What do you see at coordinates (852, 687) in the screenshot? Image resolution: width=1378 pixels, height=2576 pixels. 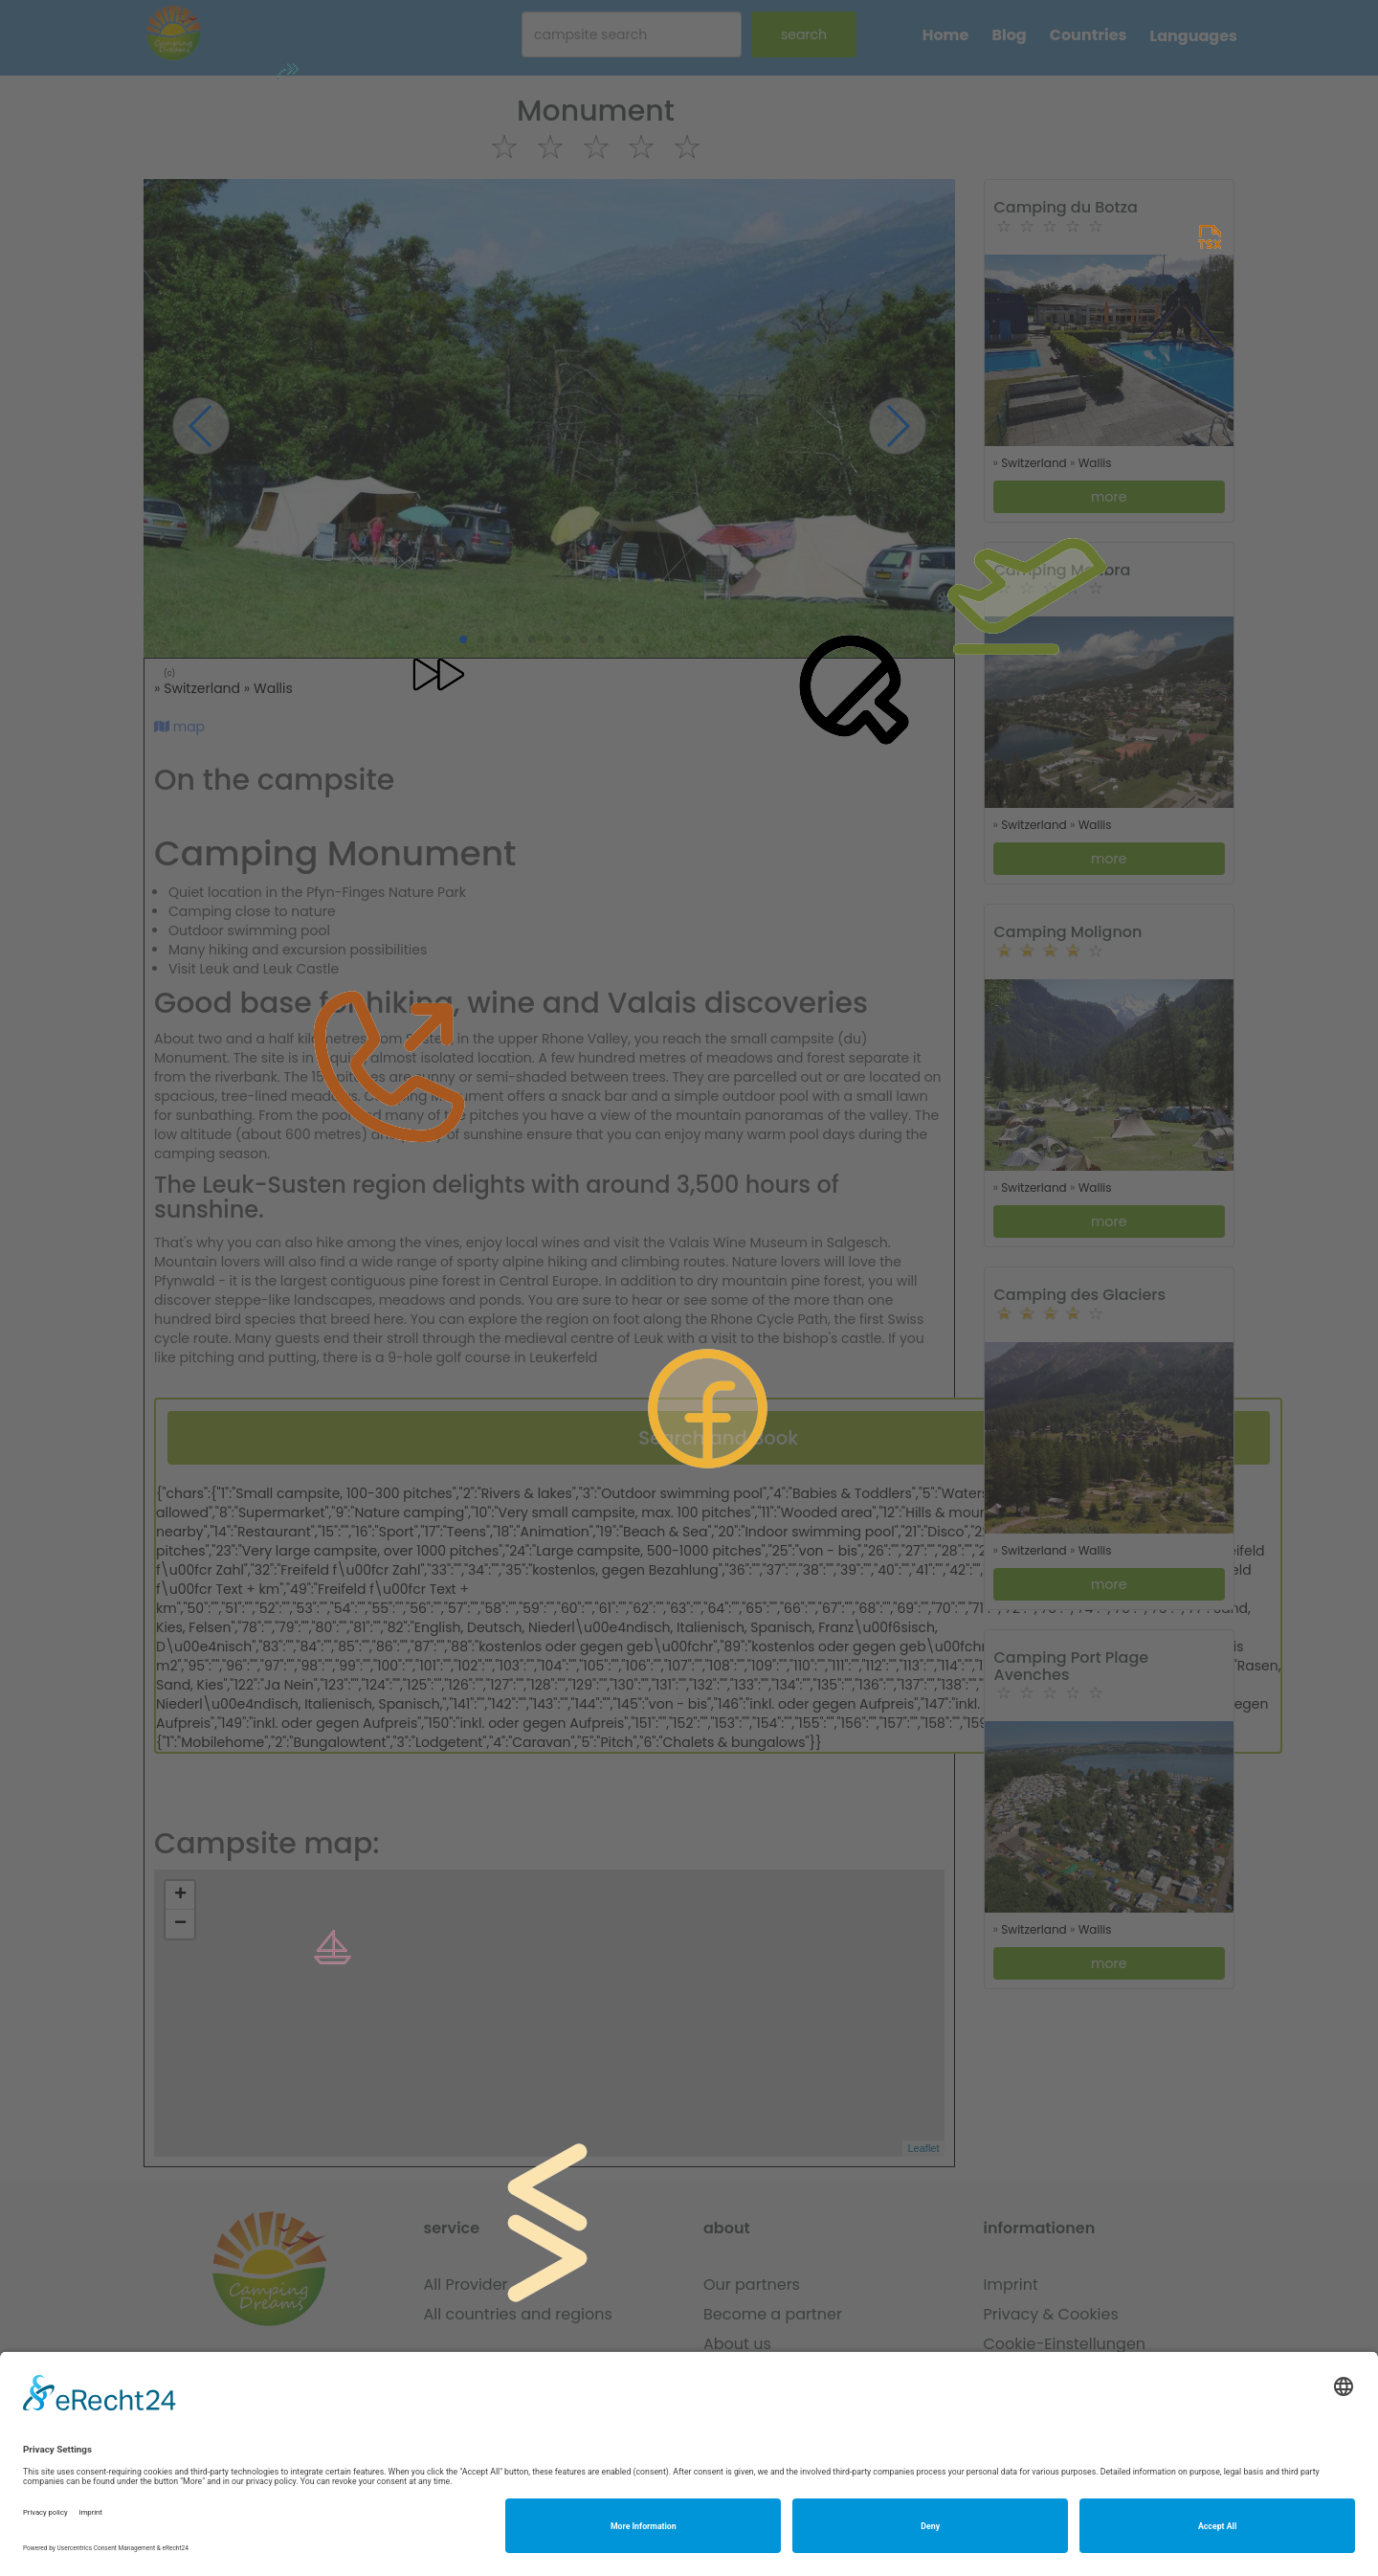 I see `access ping pong or table tennis game` at bounding box center [852, 687].